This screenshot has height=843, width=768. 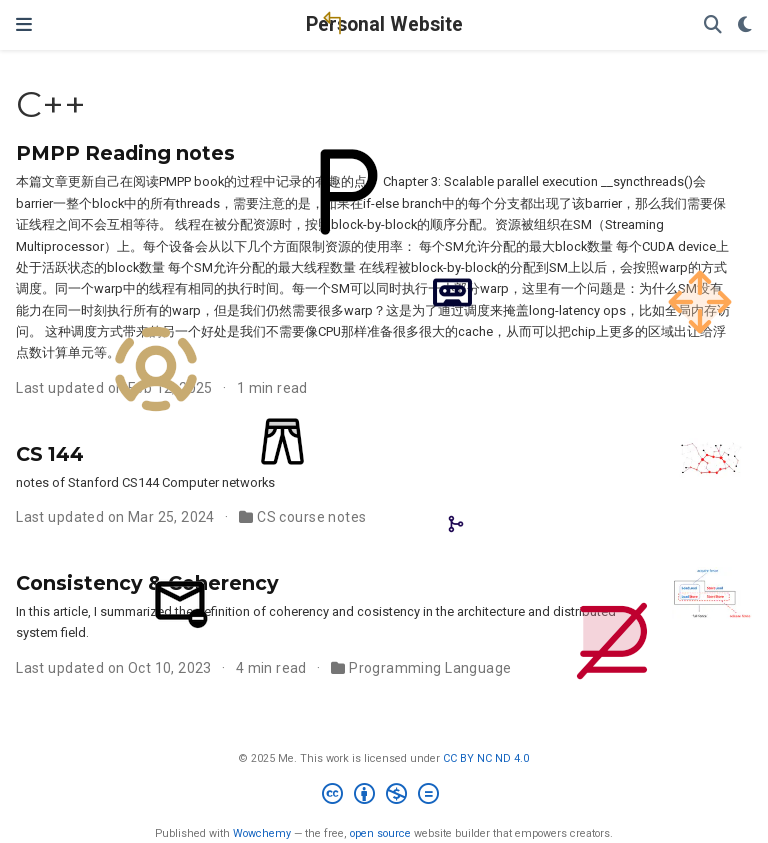 I want to click on merge branches in version control, so click(x=456, y=524).